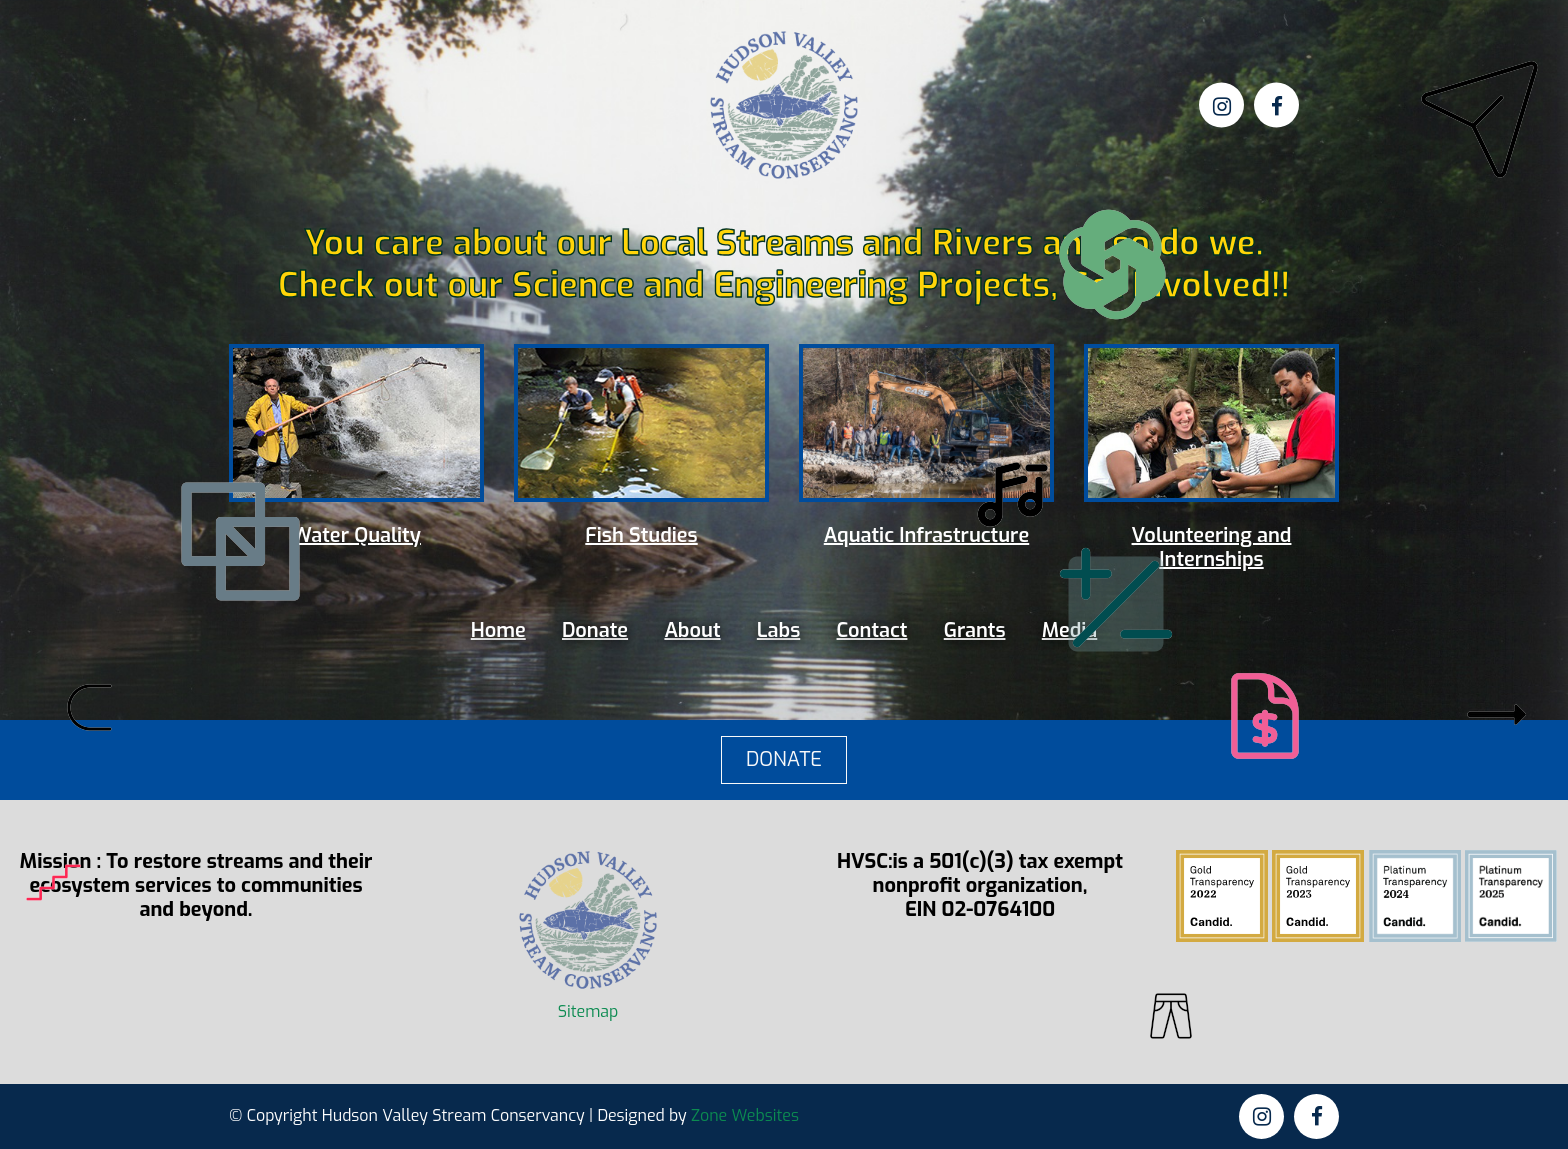 Image resolution: width=1568 pixels, height=1149 pixels. I want to click on indicates a proper subset relationship in mathematical notation, so click(90, 707).